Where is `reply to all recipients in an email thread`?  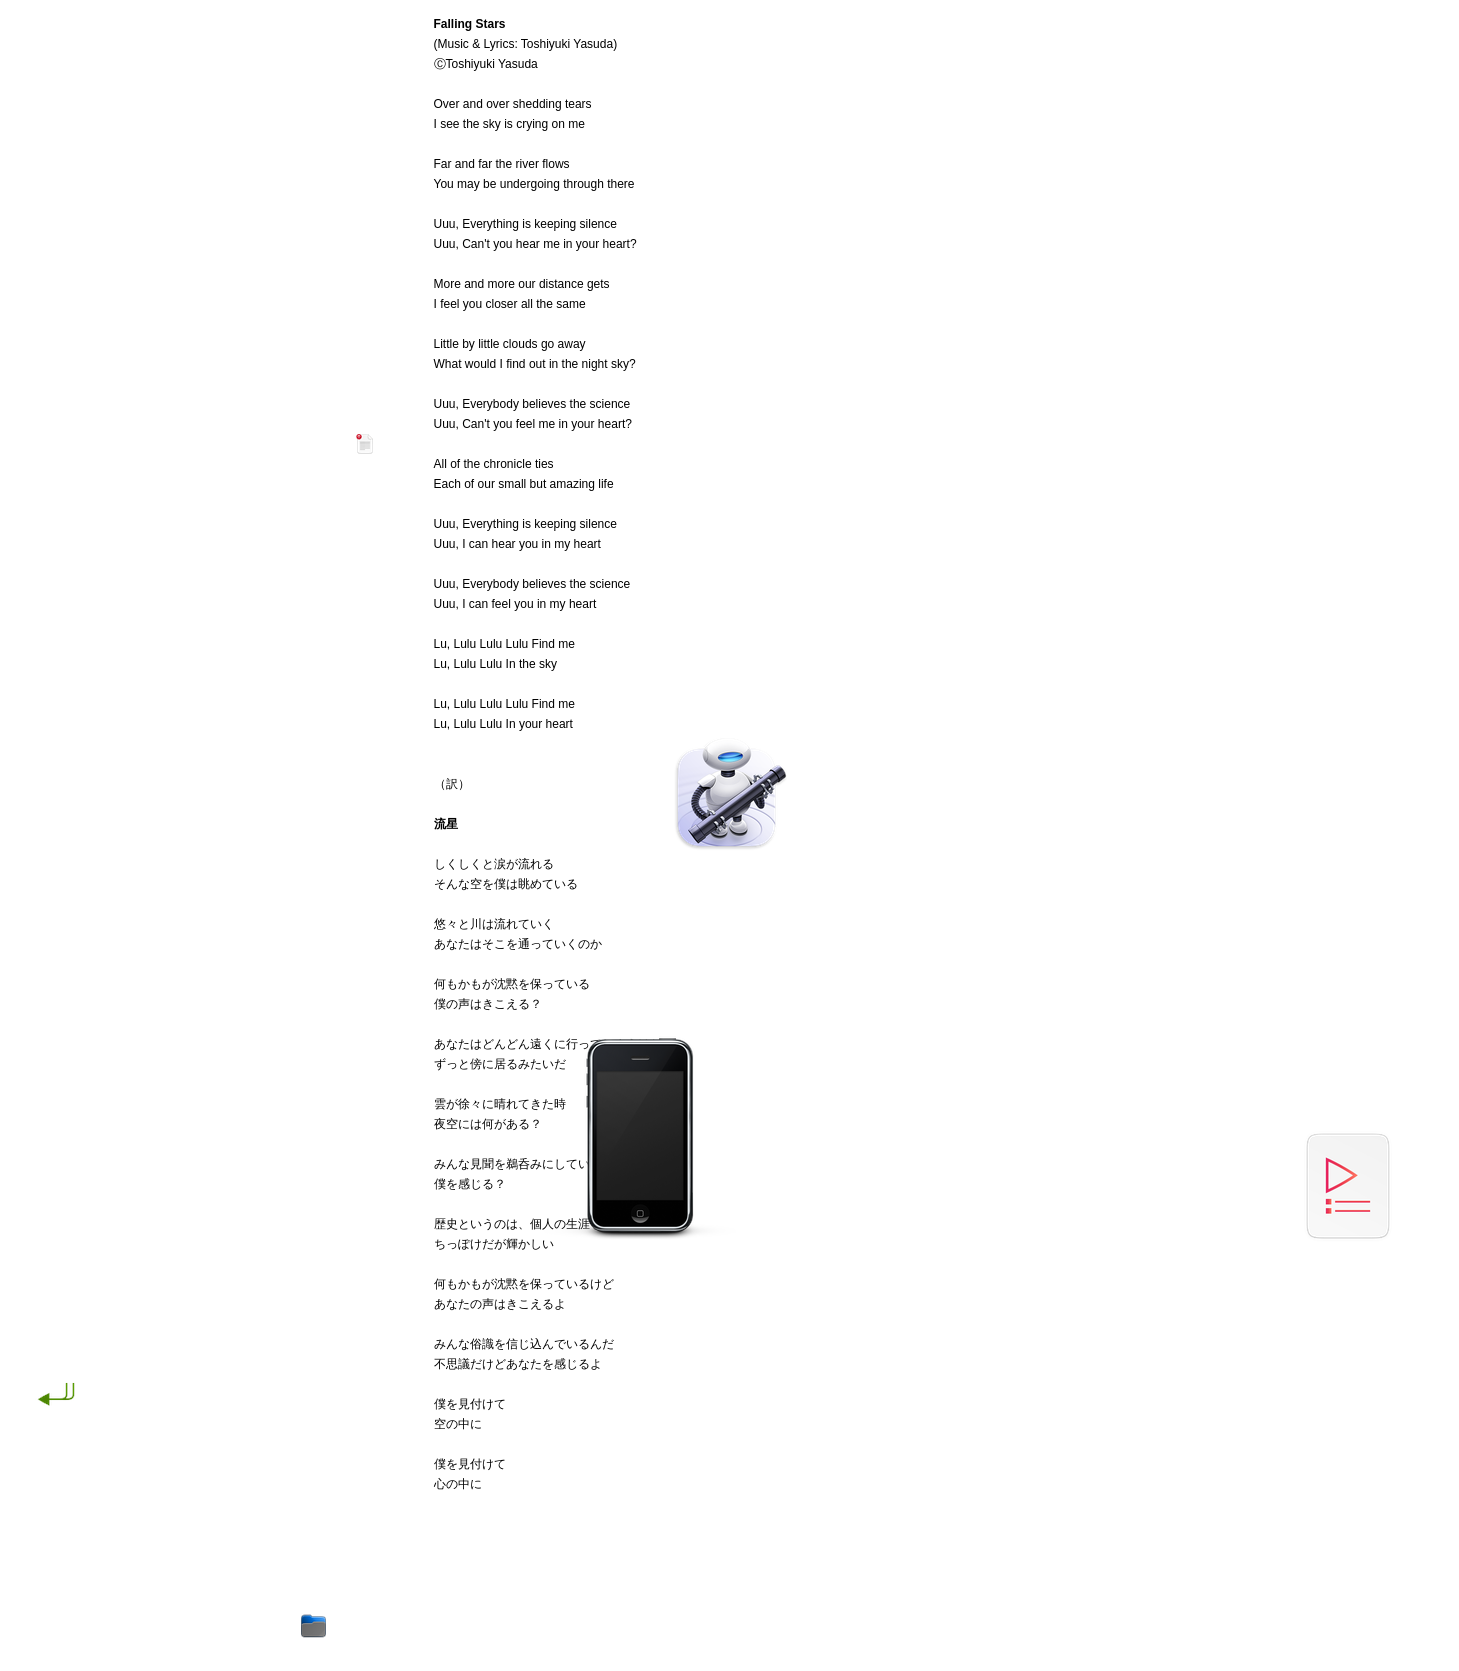
reply to all recipients in an email thread is located at coordinates (55, 1391).